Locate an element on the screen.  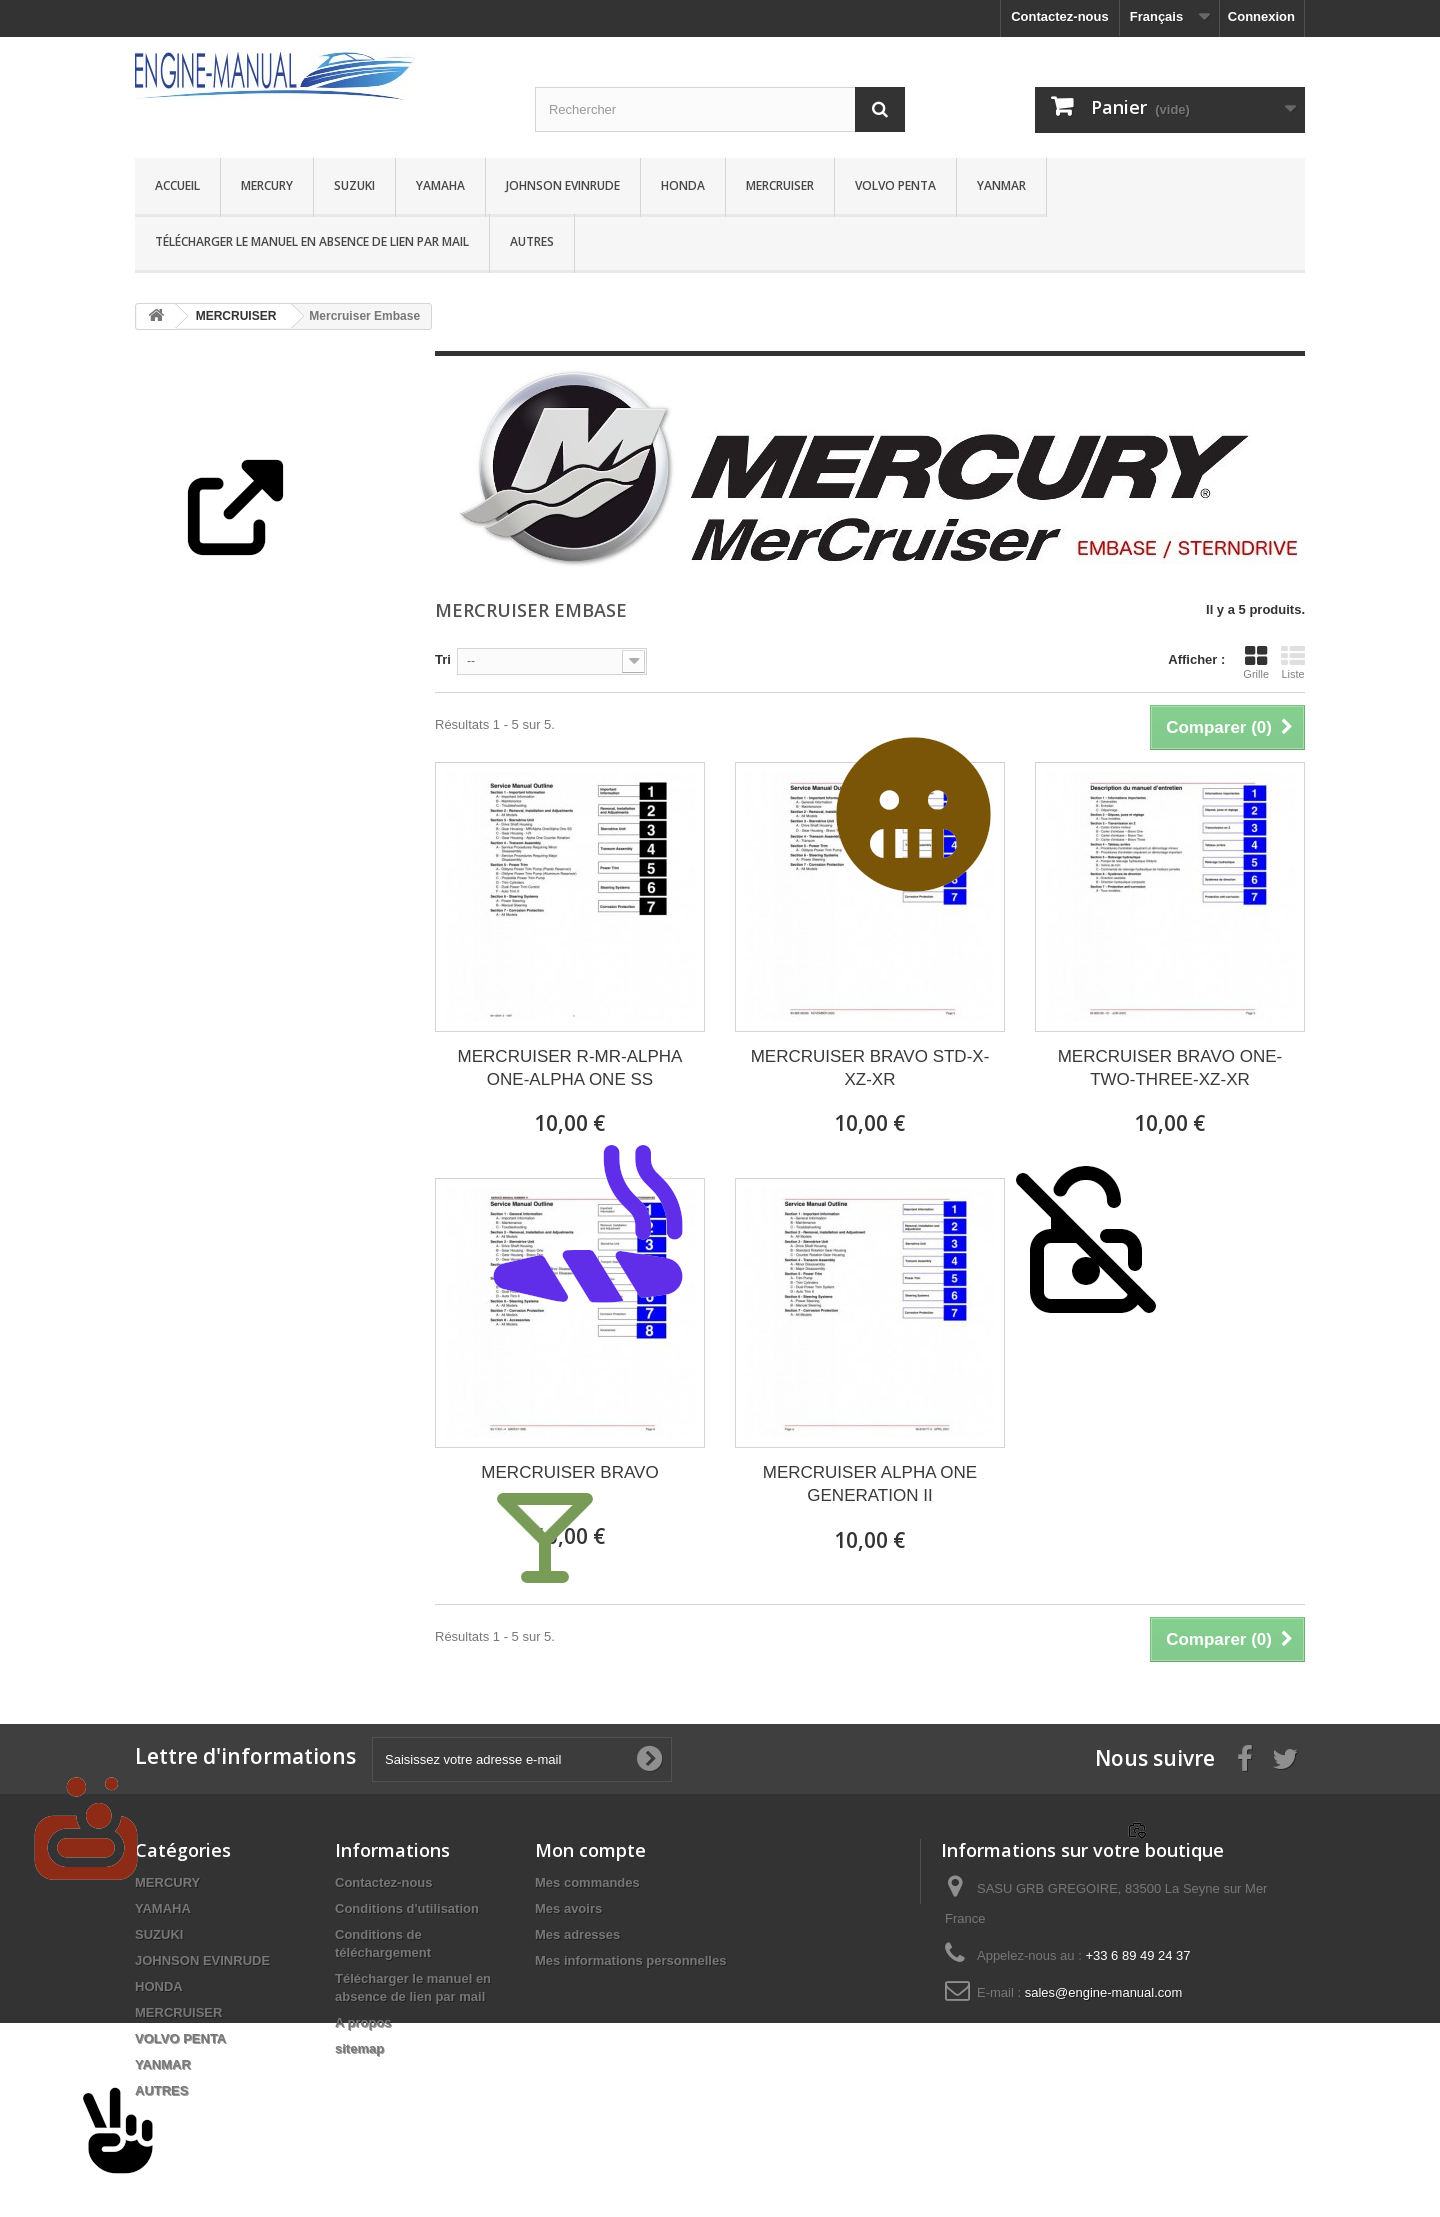
indicates an awkward or uncomfortable situation is located at coordinates (913, 814).